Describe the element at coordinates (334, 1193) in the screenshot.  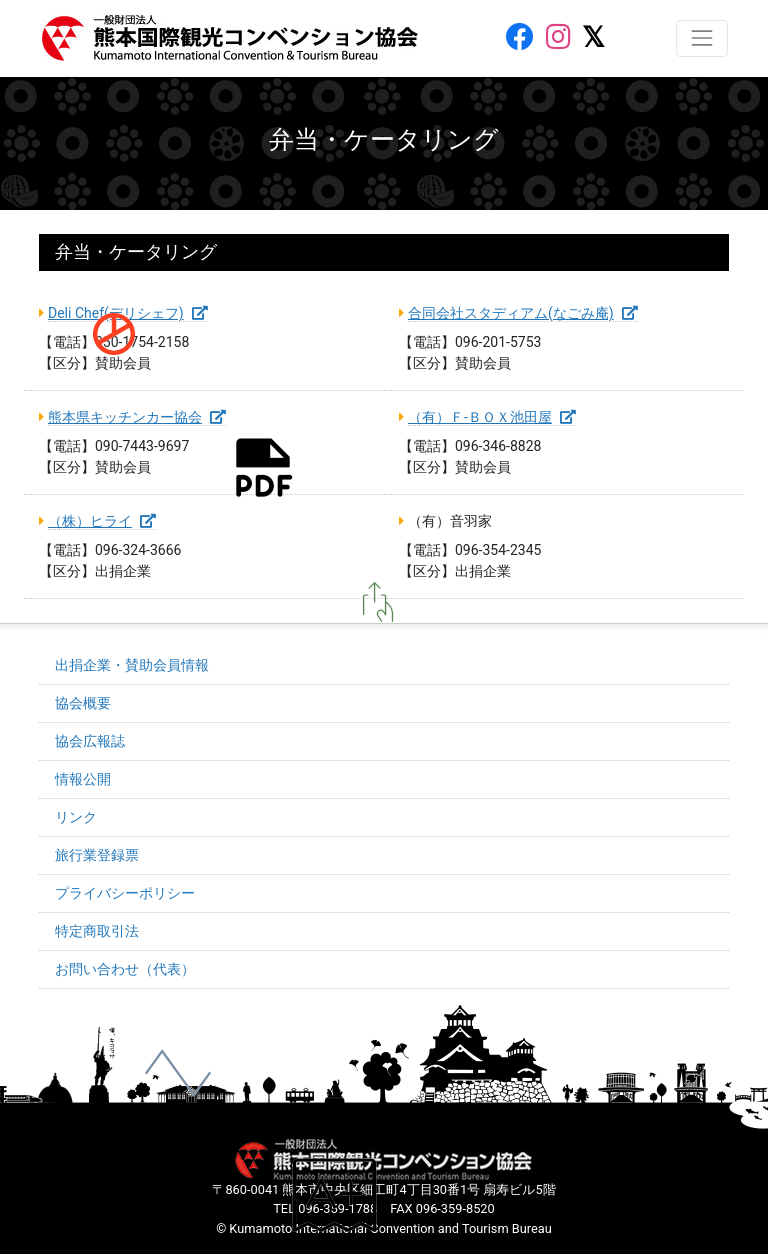
I see `view exam or test results` at that location.